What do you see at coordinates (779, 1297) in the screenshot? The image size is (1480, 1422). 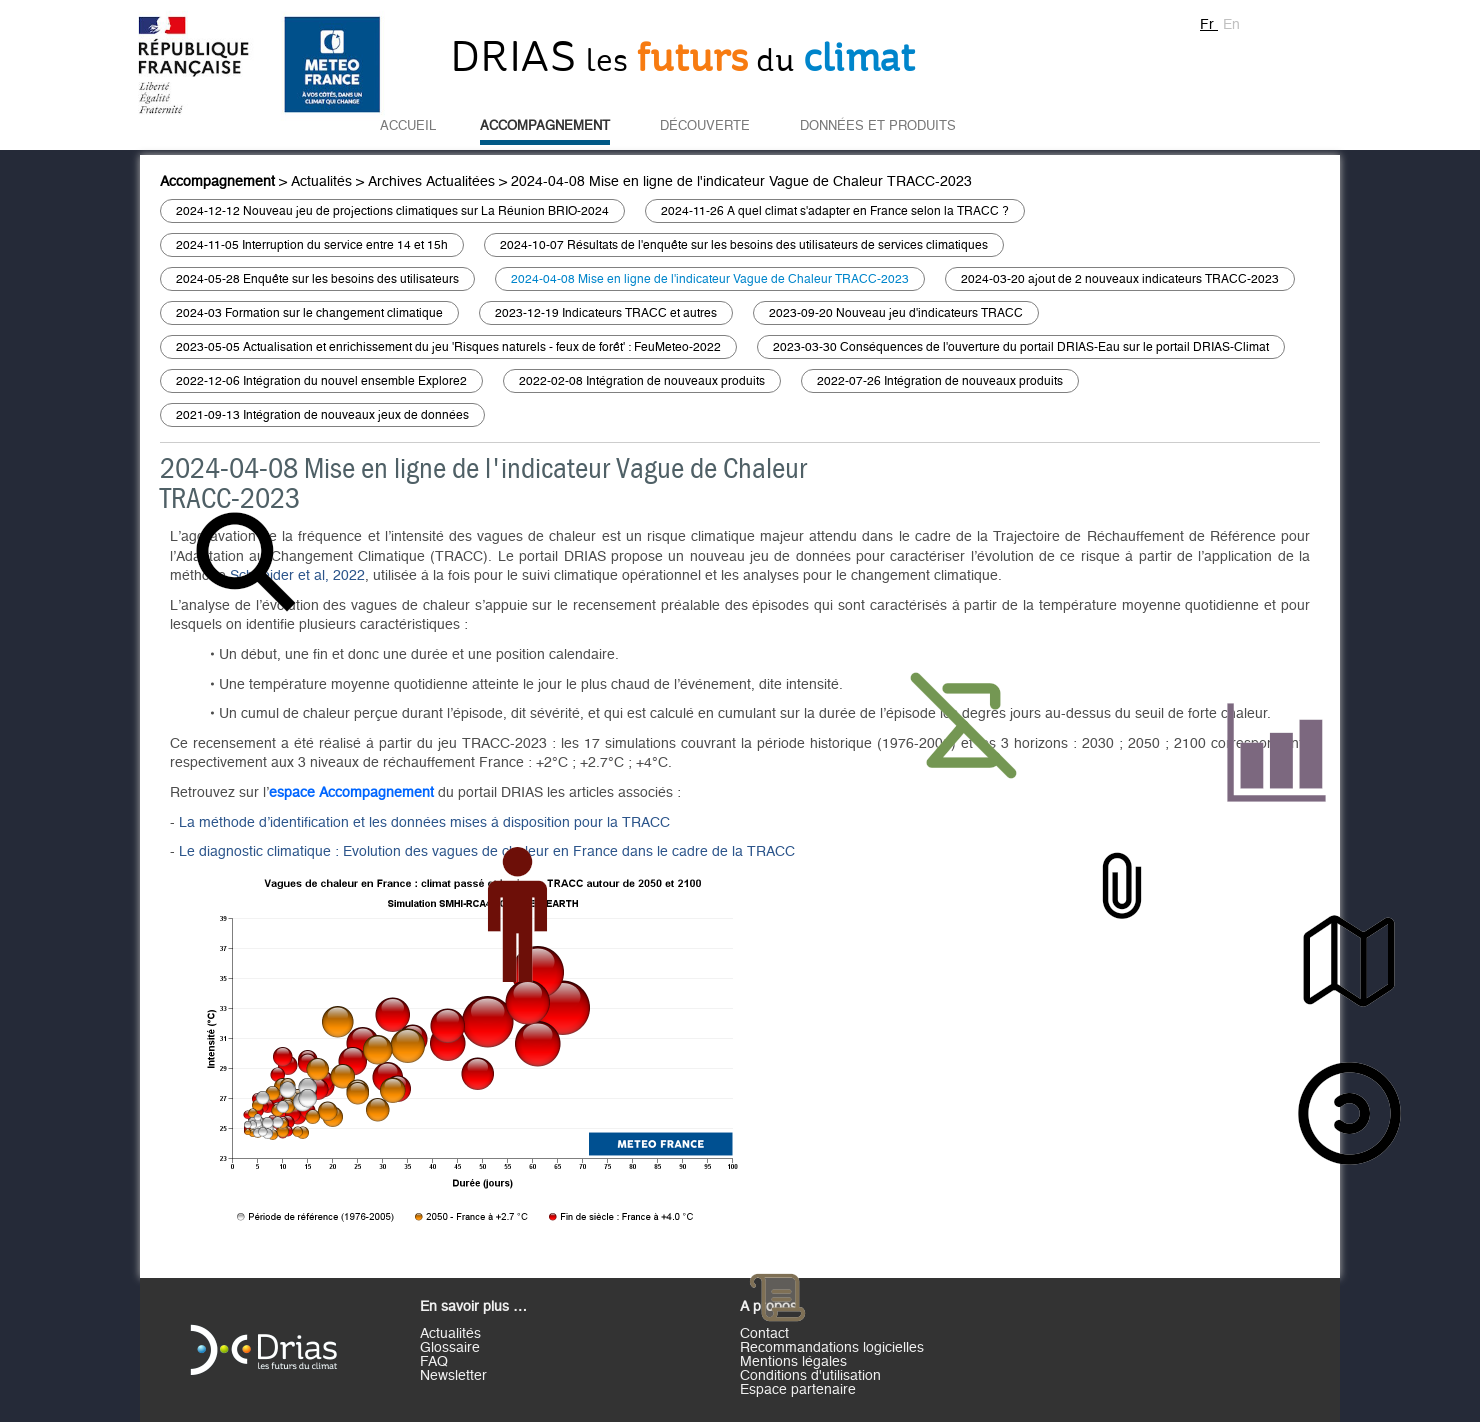 I see `view terms and conditions or legal document` at bounding box center [779, 1297].